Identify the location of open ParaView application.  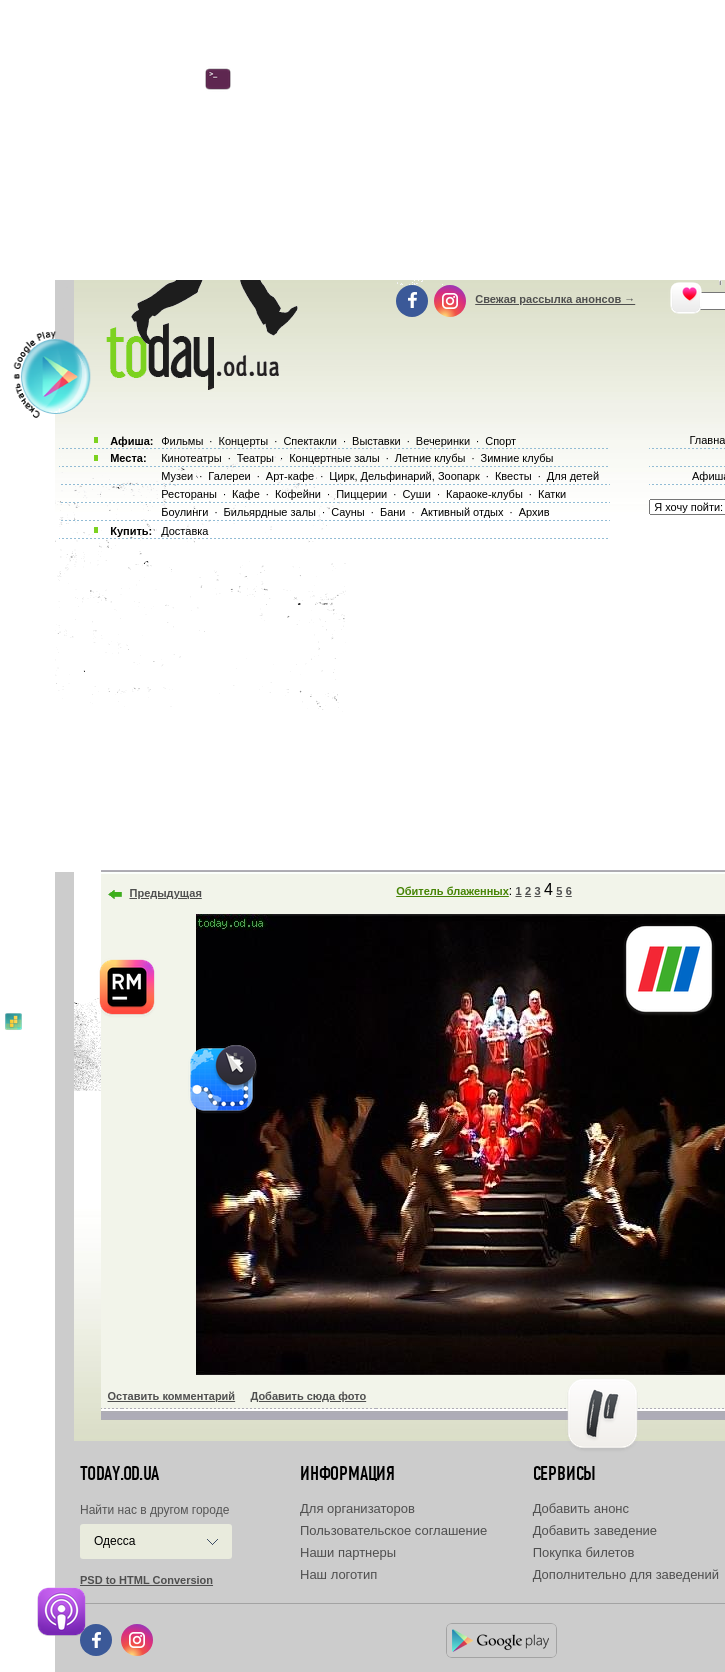
(669, 970).